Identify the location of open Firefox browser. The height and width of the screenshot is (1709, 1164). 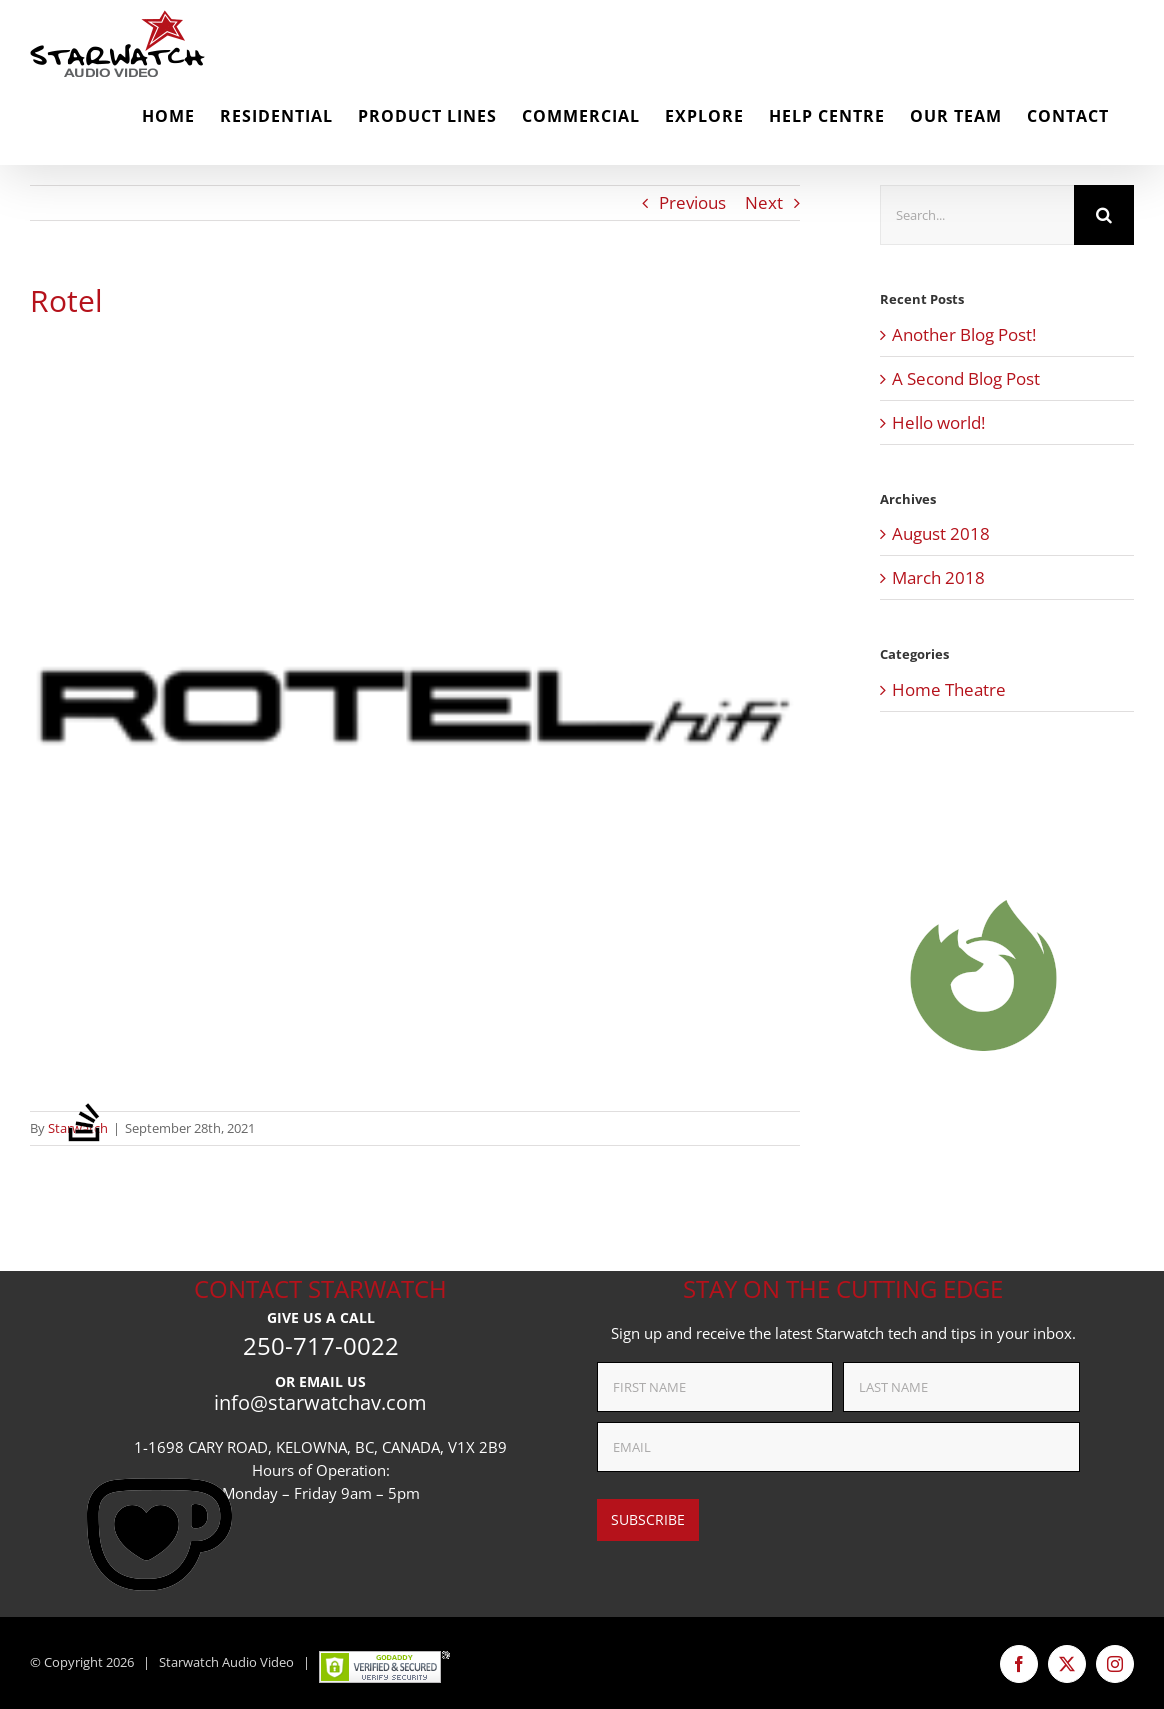
(983, 975).